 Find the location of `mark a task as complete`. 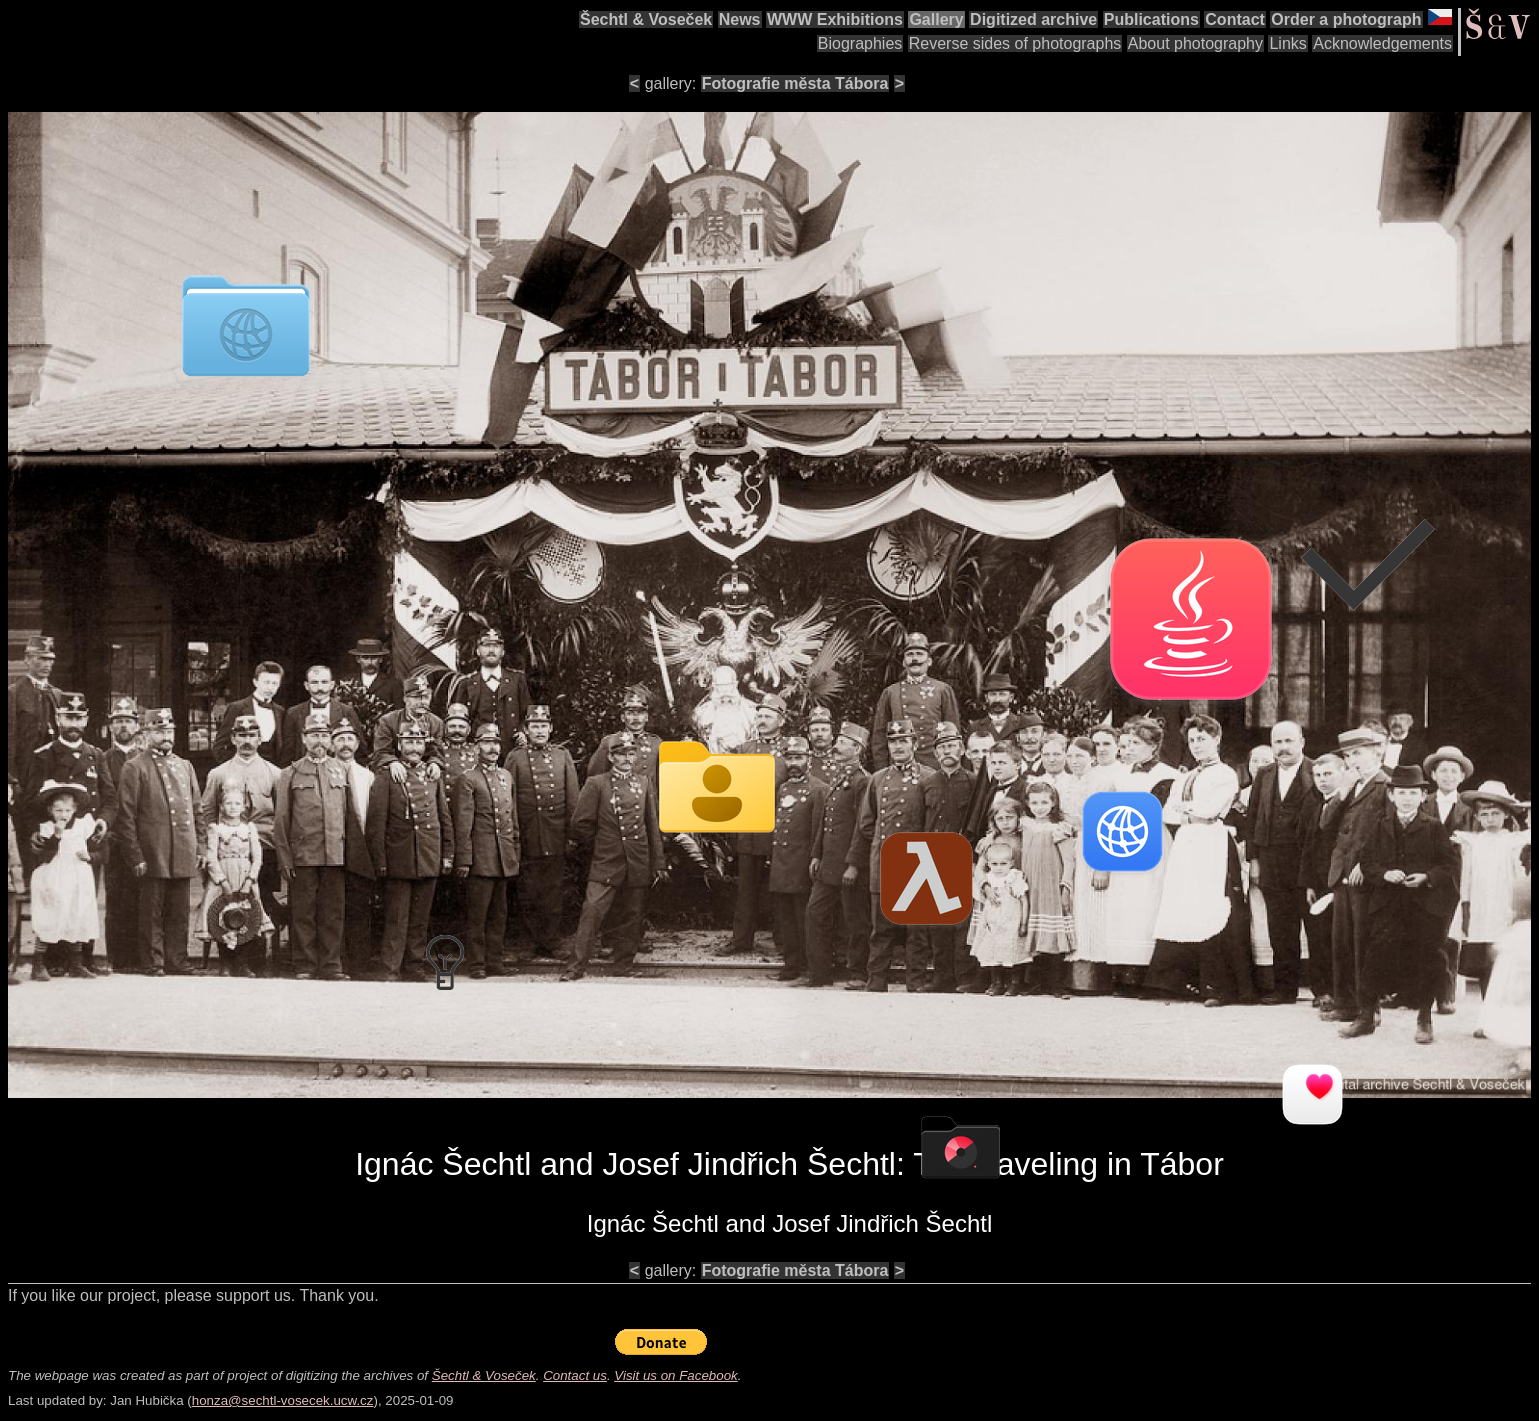

mark a task as complete is located at coordinates (1368, 567).